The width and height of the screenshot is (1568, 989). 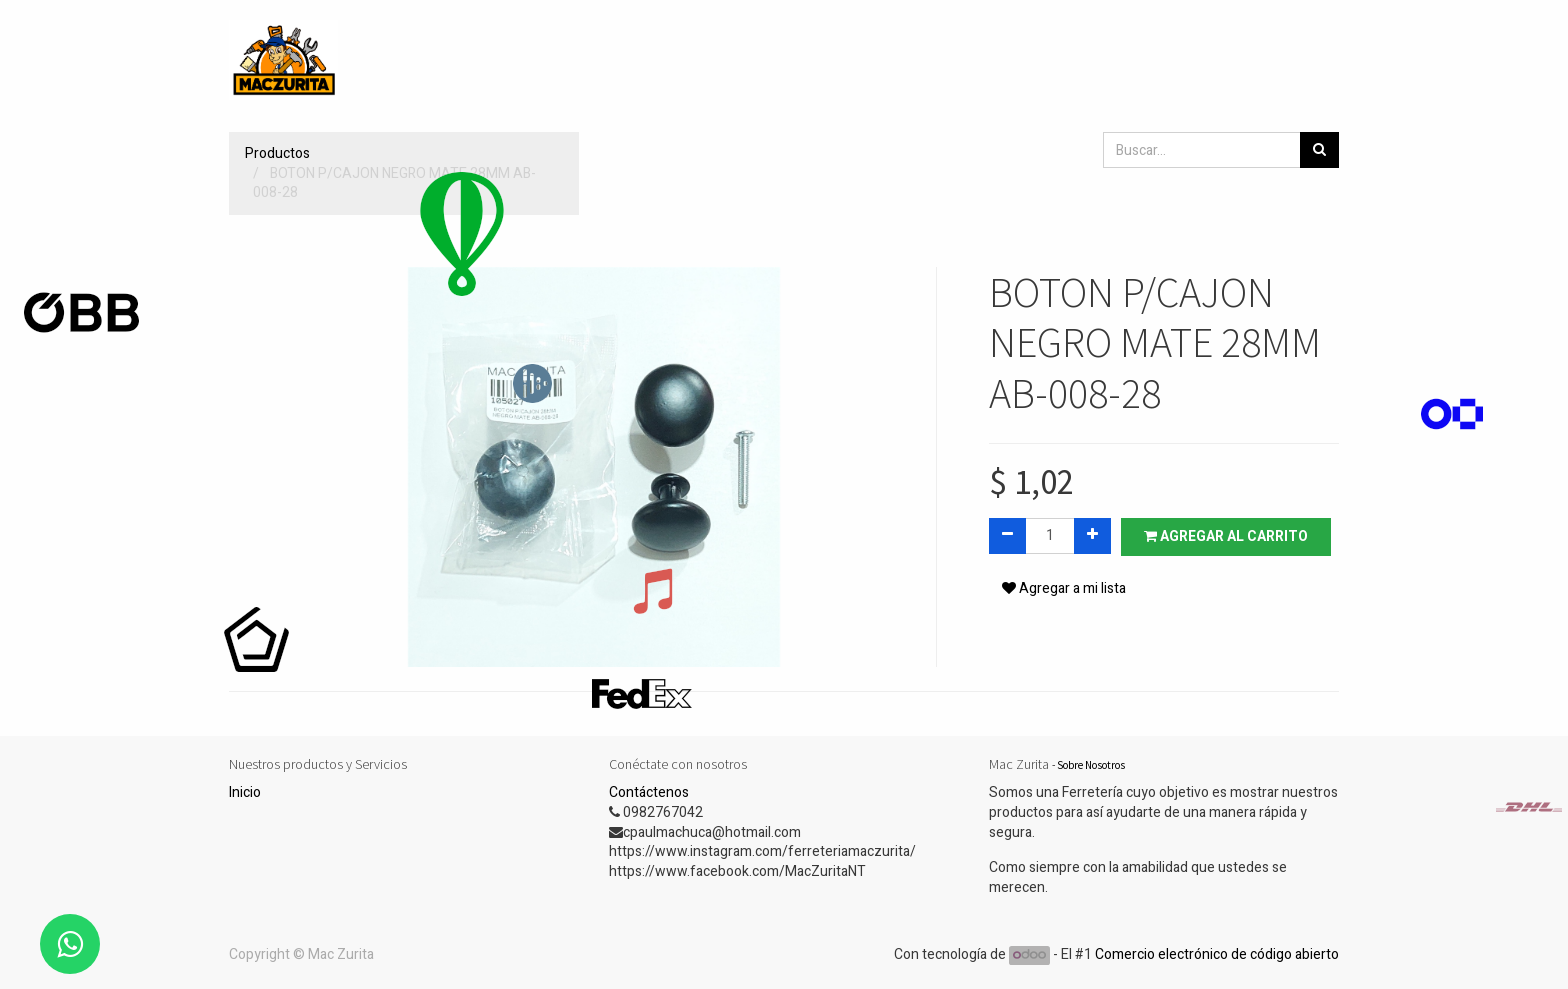 What do you see at coordinates (532, 383) in the screenshot?
I see `open audioboom podcast platform` at bounding box center [532, 383].